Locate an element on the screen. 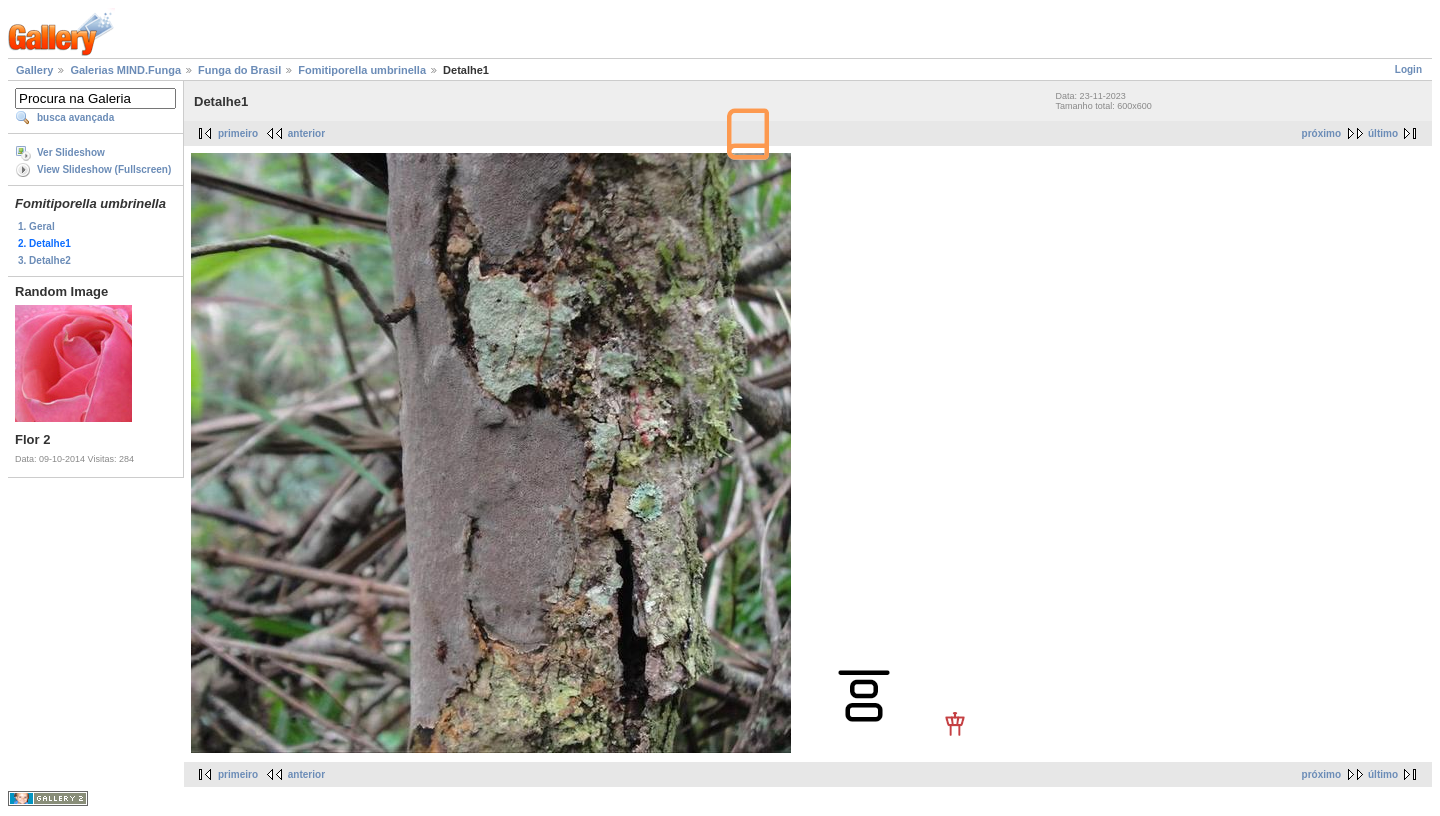  open library or reading list is located at coordinates (748, 134).